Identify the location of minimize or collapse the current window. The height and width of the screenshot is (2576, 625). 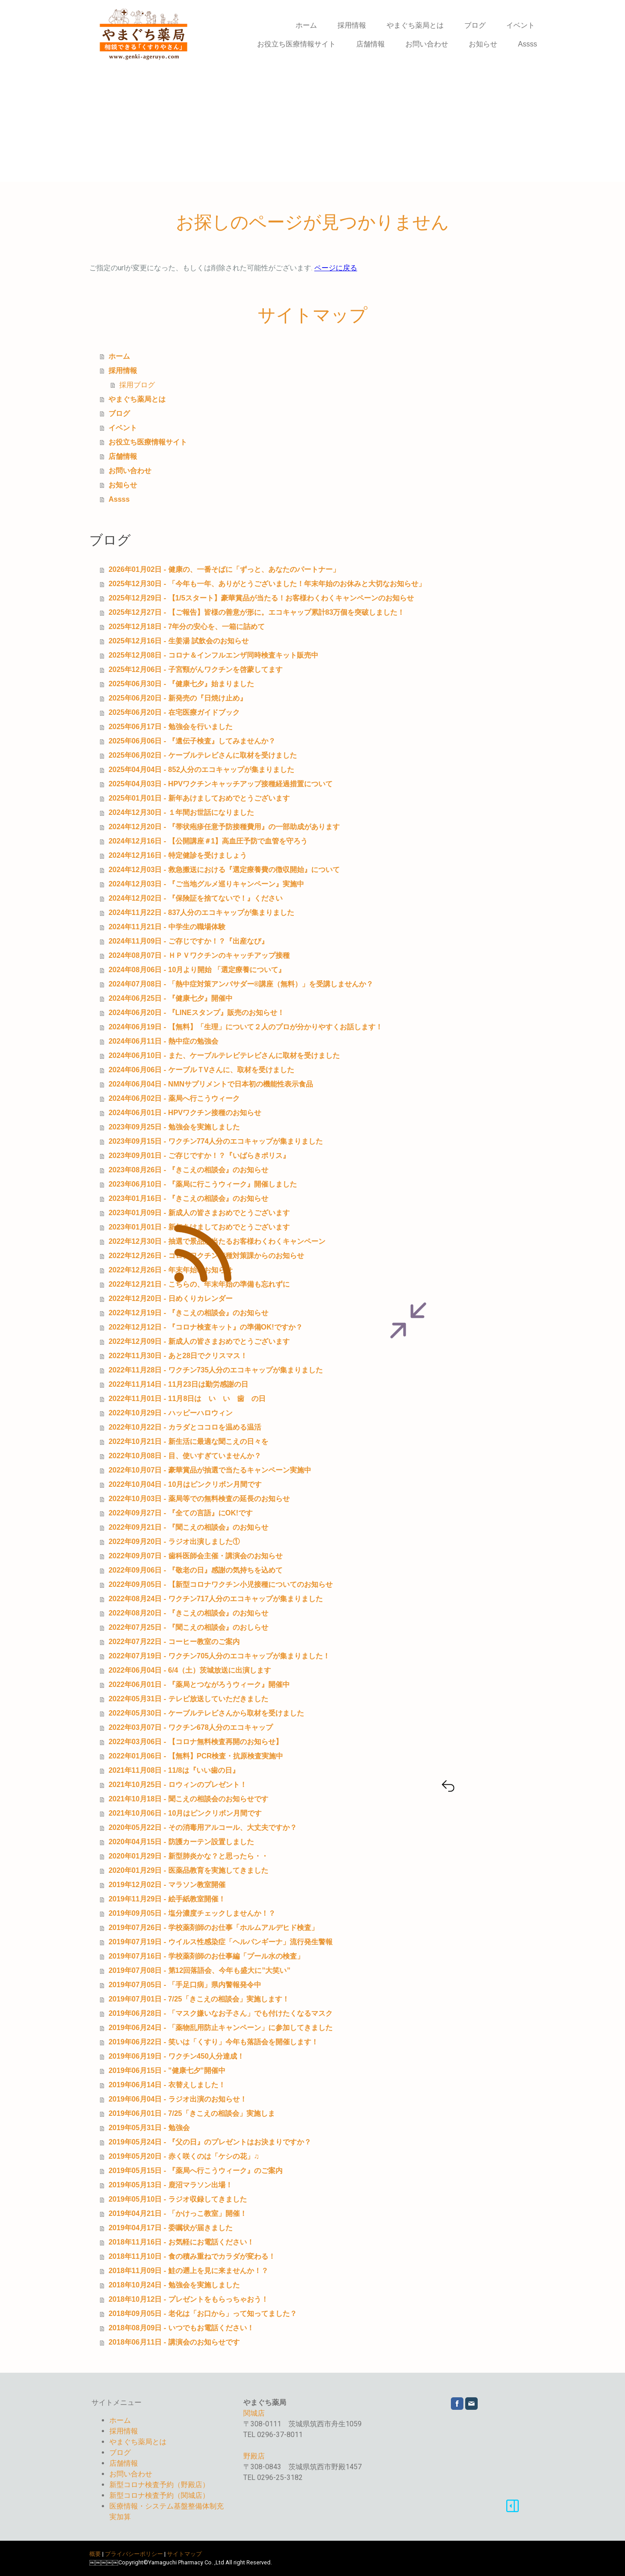
(408, 1320).